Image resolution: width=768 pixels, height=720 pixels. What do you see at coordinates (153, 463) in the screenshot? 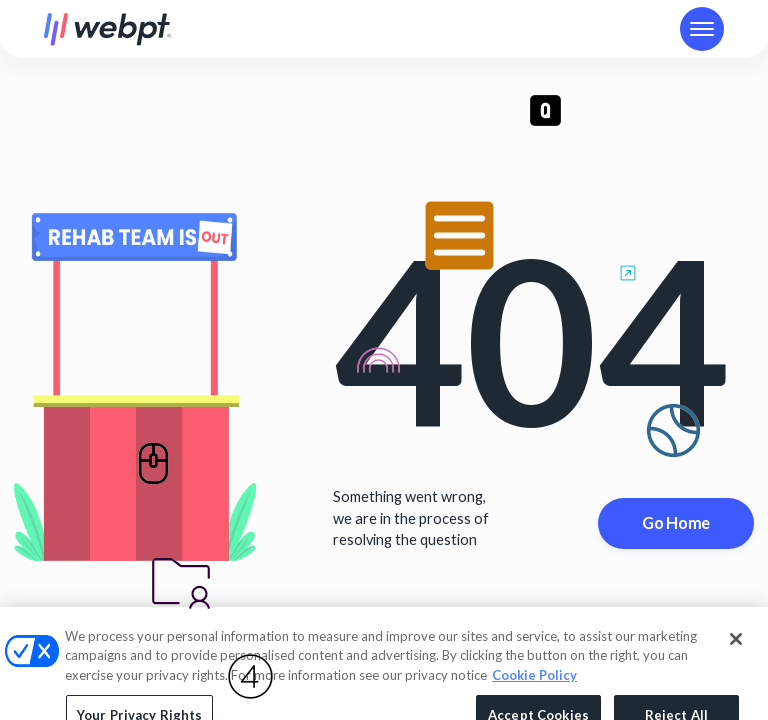
I see `middle mouse button click action` at bounding box center [153, 463].